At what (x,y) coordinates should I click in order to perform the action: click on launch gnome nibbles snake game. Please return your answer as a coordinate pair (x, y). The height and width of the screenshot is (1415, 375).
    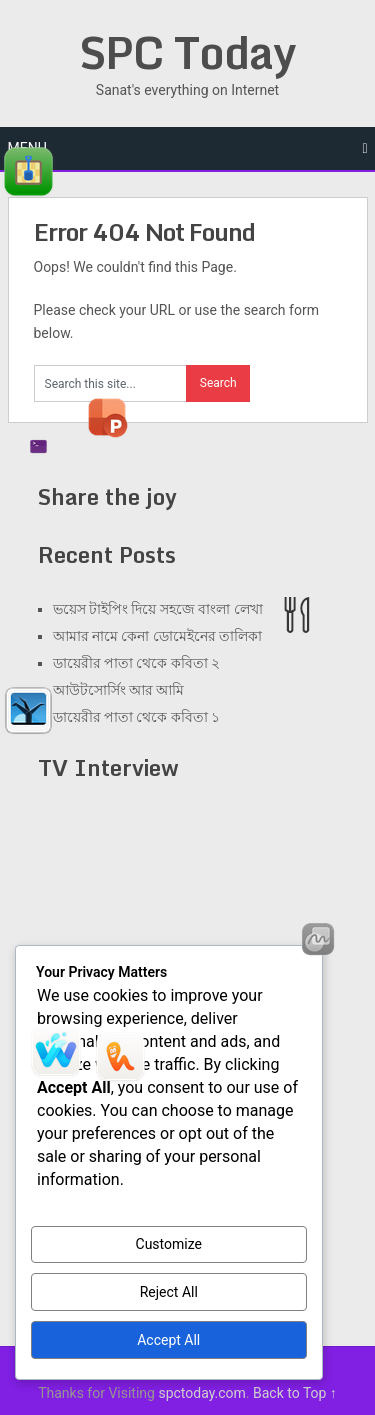
    Looking at the image, I should click on (120, 1056).